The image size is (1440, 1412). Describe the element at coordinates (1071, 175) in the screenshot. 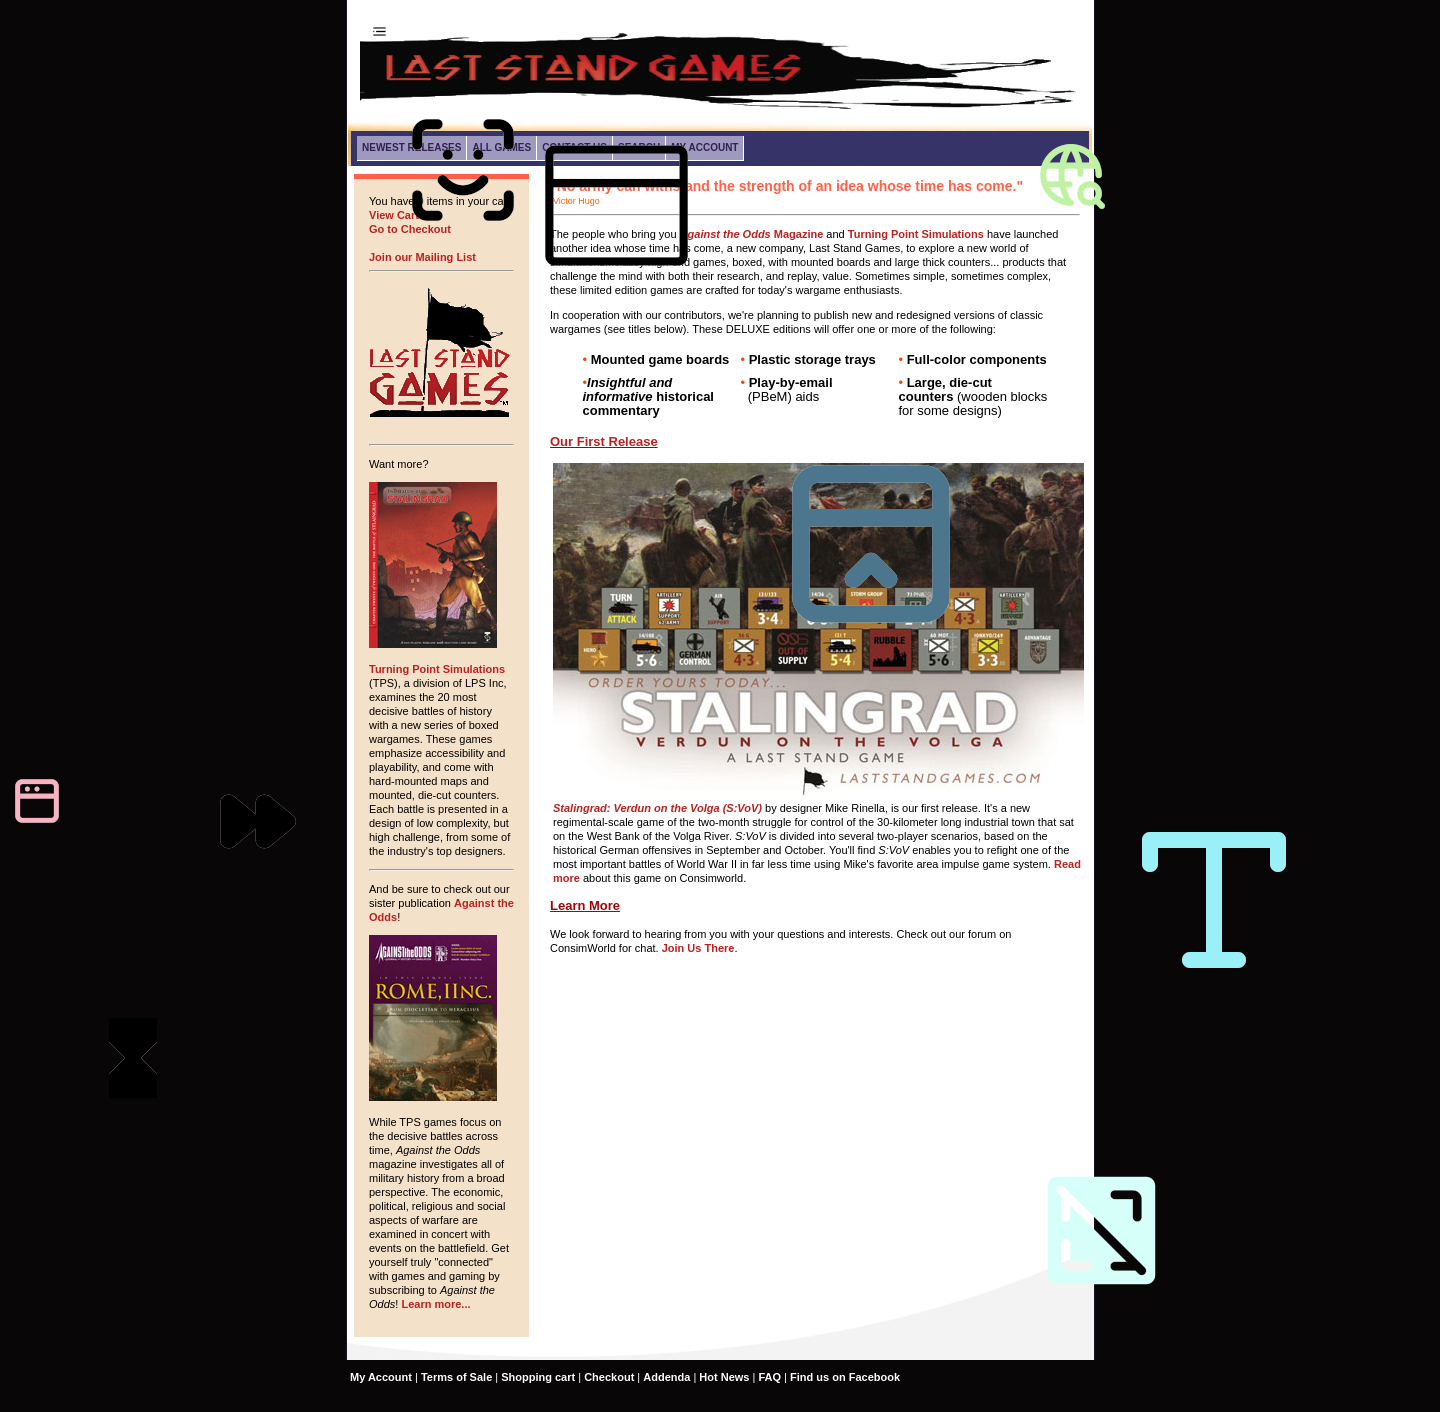

I see `search the web or browse the internet` at that location.